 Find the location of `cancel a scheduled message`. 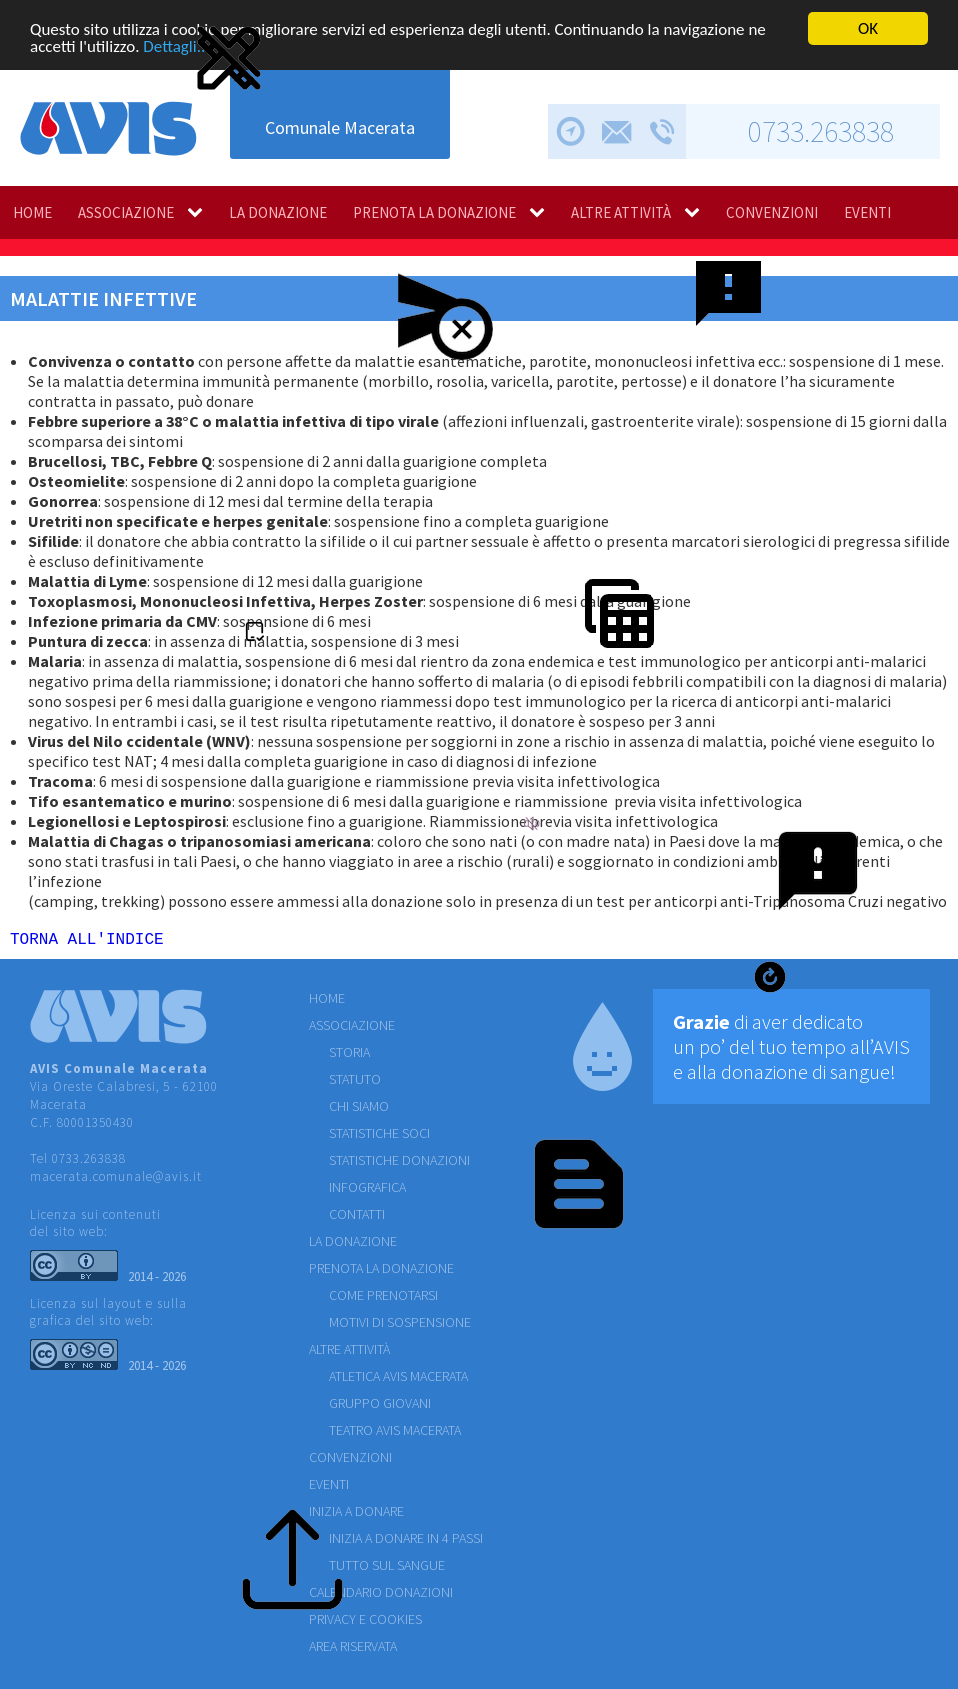

cancel a scheduled message is located at coordinates (443, 310).